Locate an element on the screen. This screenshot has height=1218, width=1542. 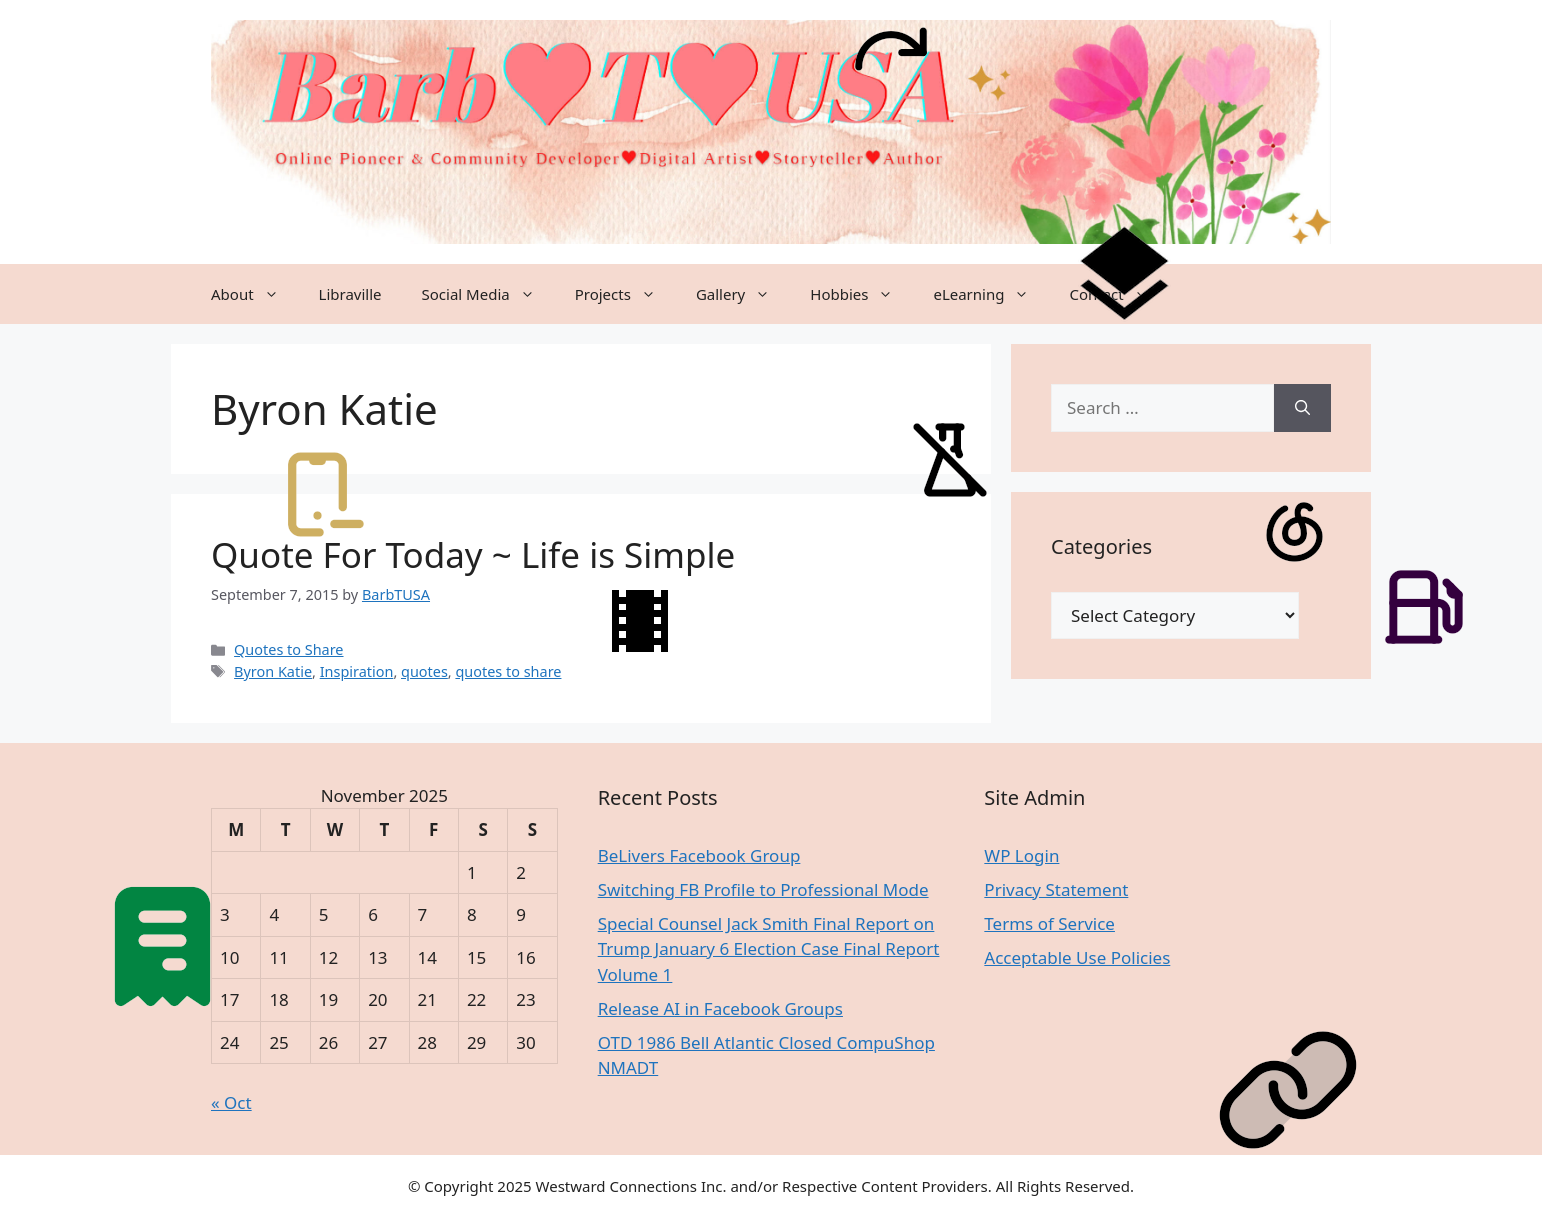
find nearby gas stations is located at coordinates (1426, 607).